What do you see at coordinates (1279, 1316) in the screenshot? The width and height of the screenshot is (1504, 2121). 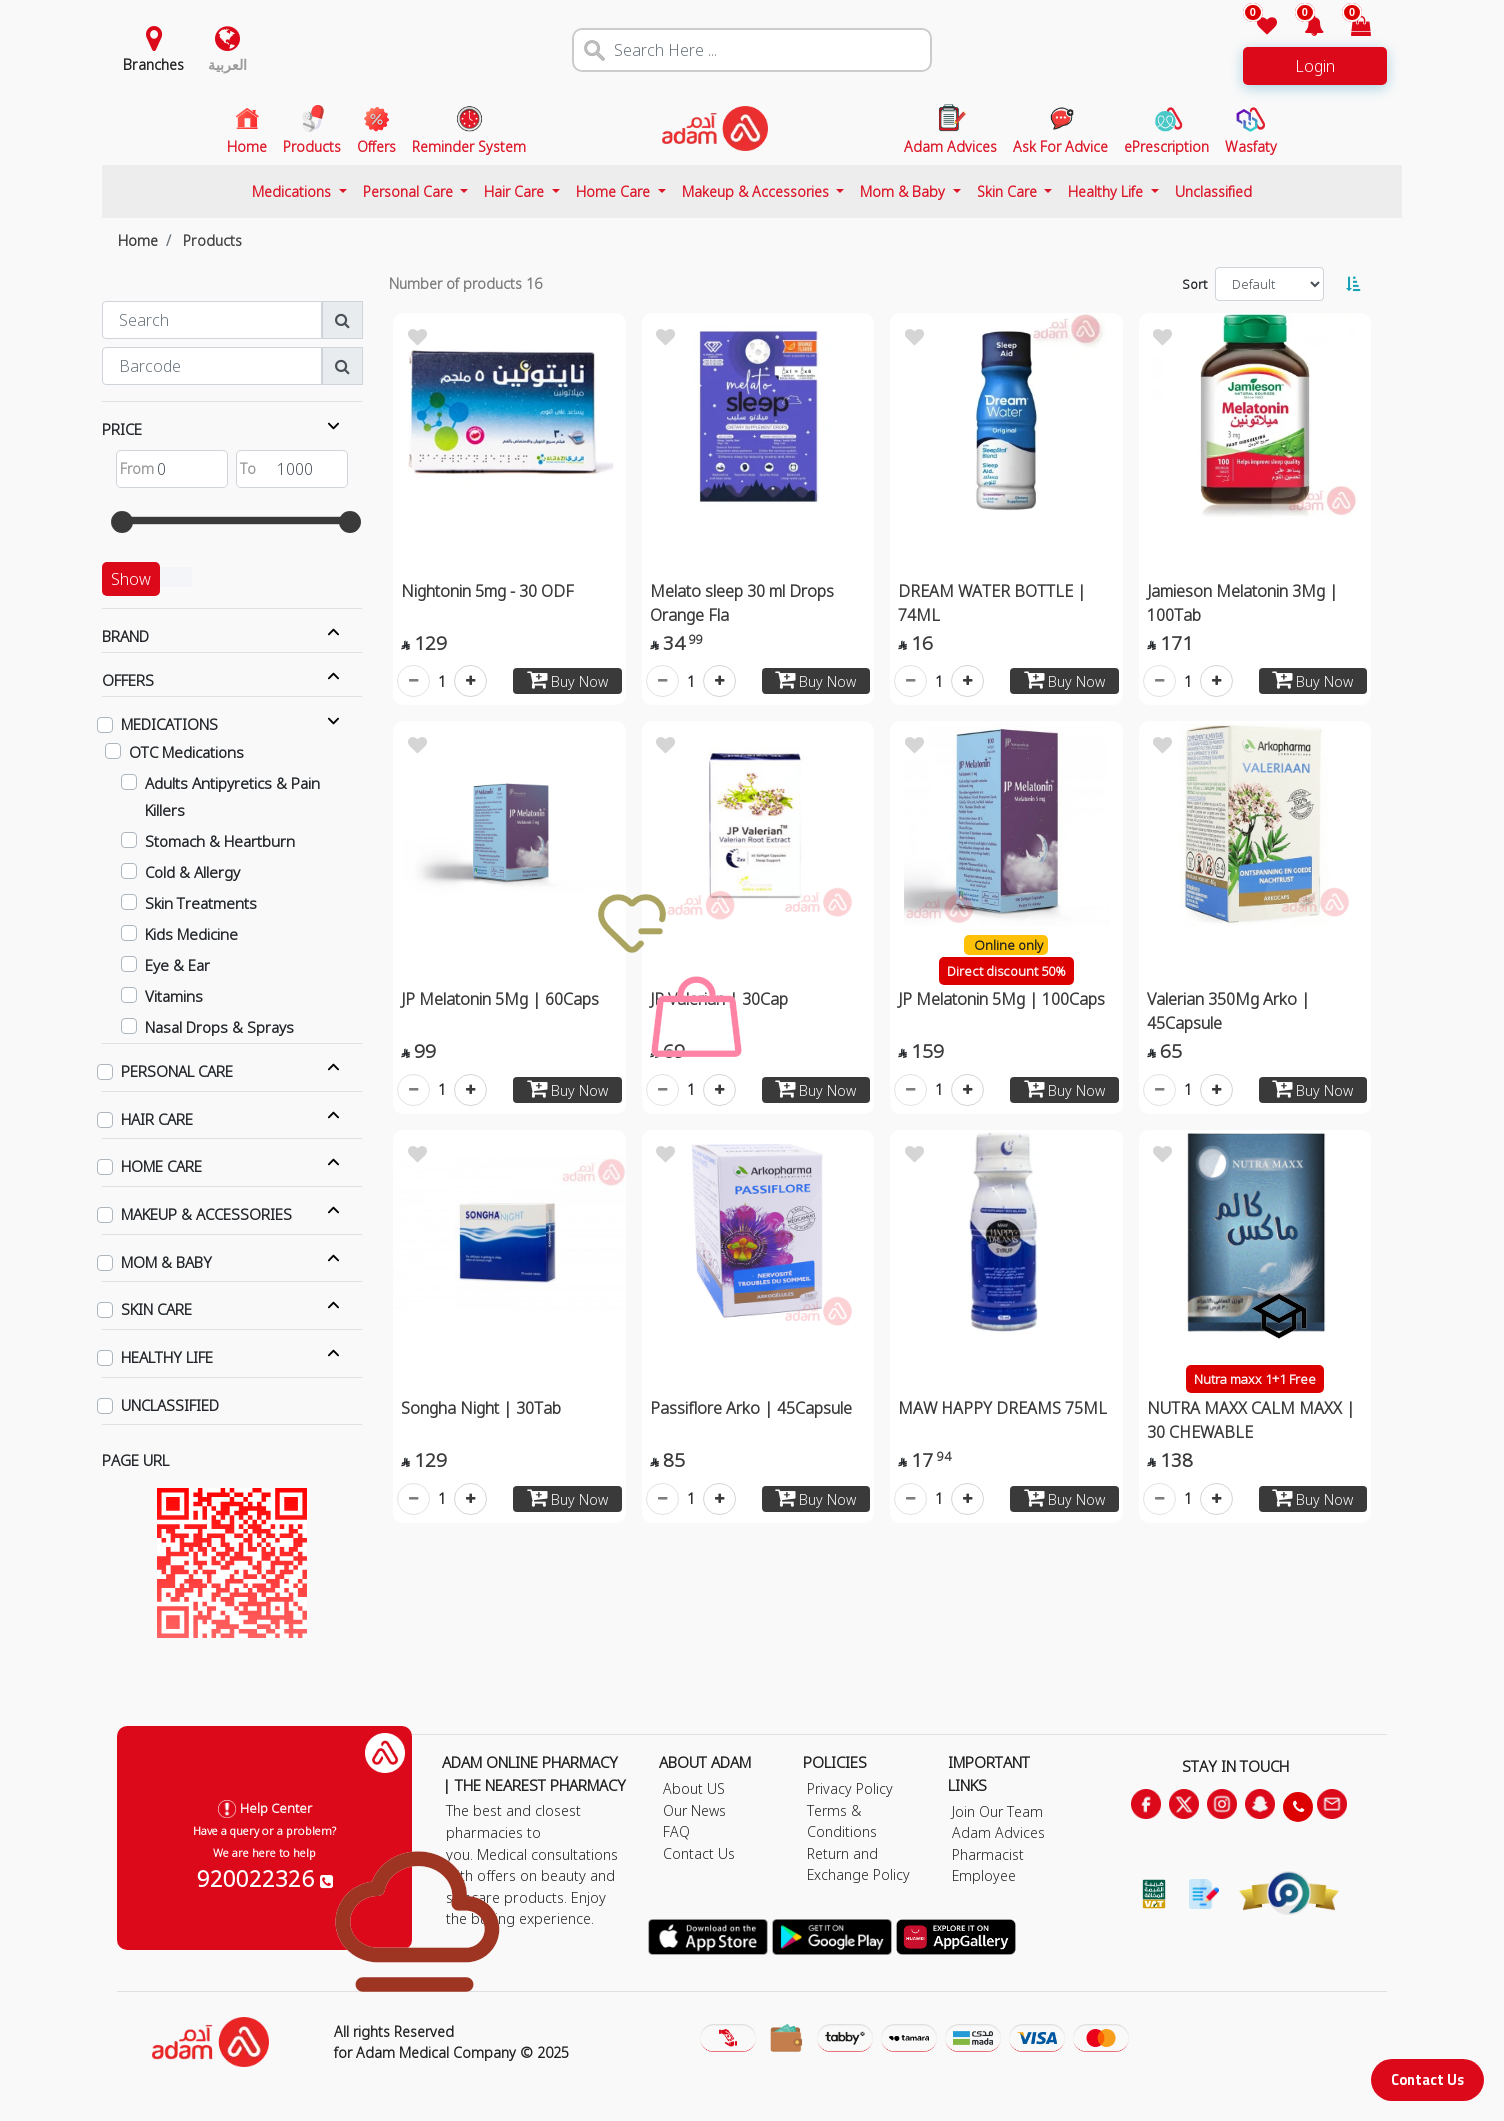 I see `access education or school-related features` at bounding box center [1279, 1316].